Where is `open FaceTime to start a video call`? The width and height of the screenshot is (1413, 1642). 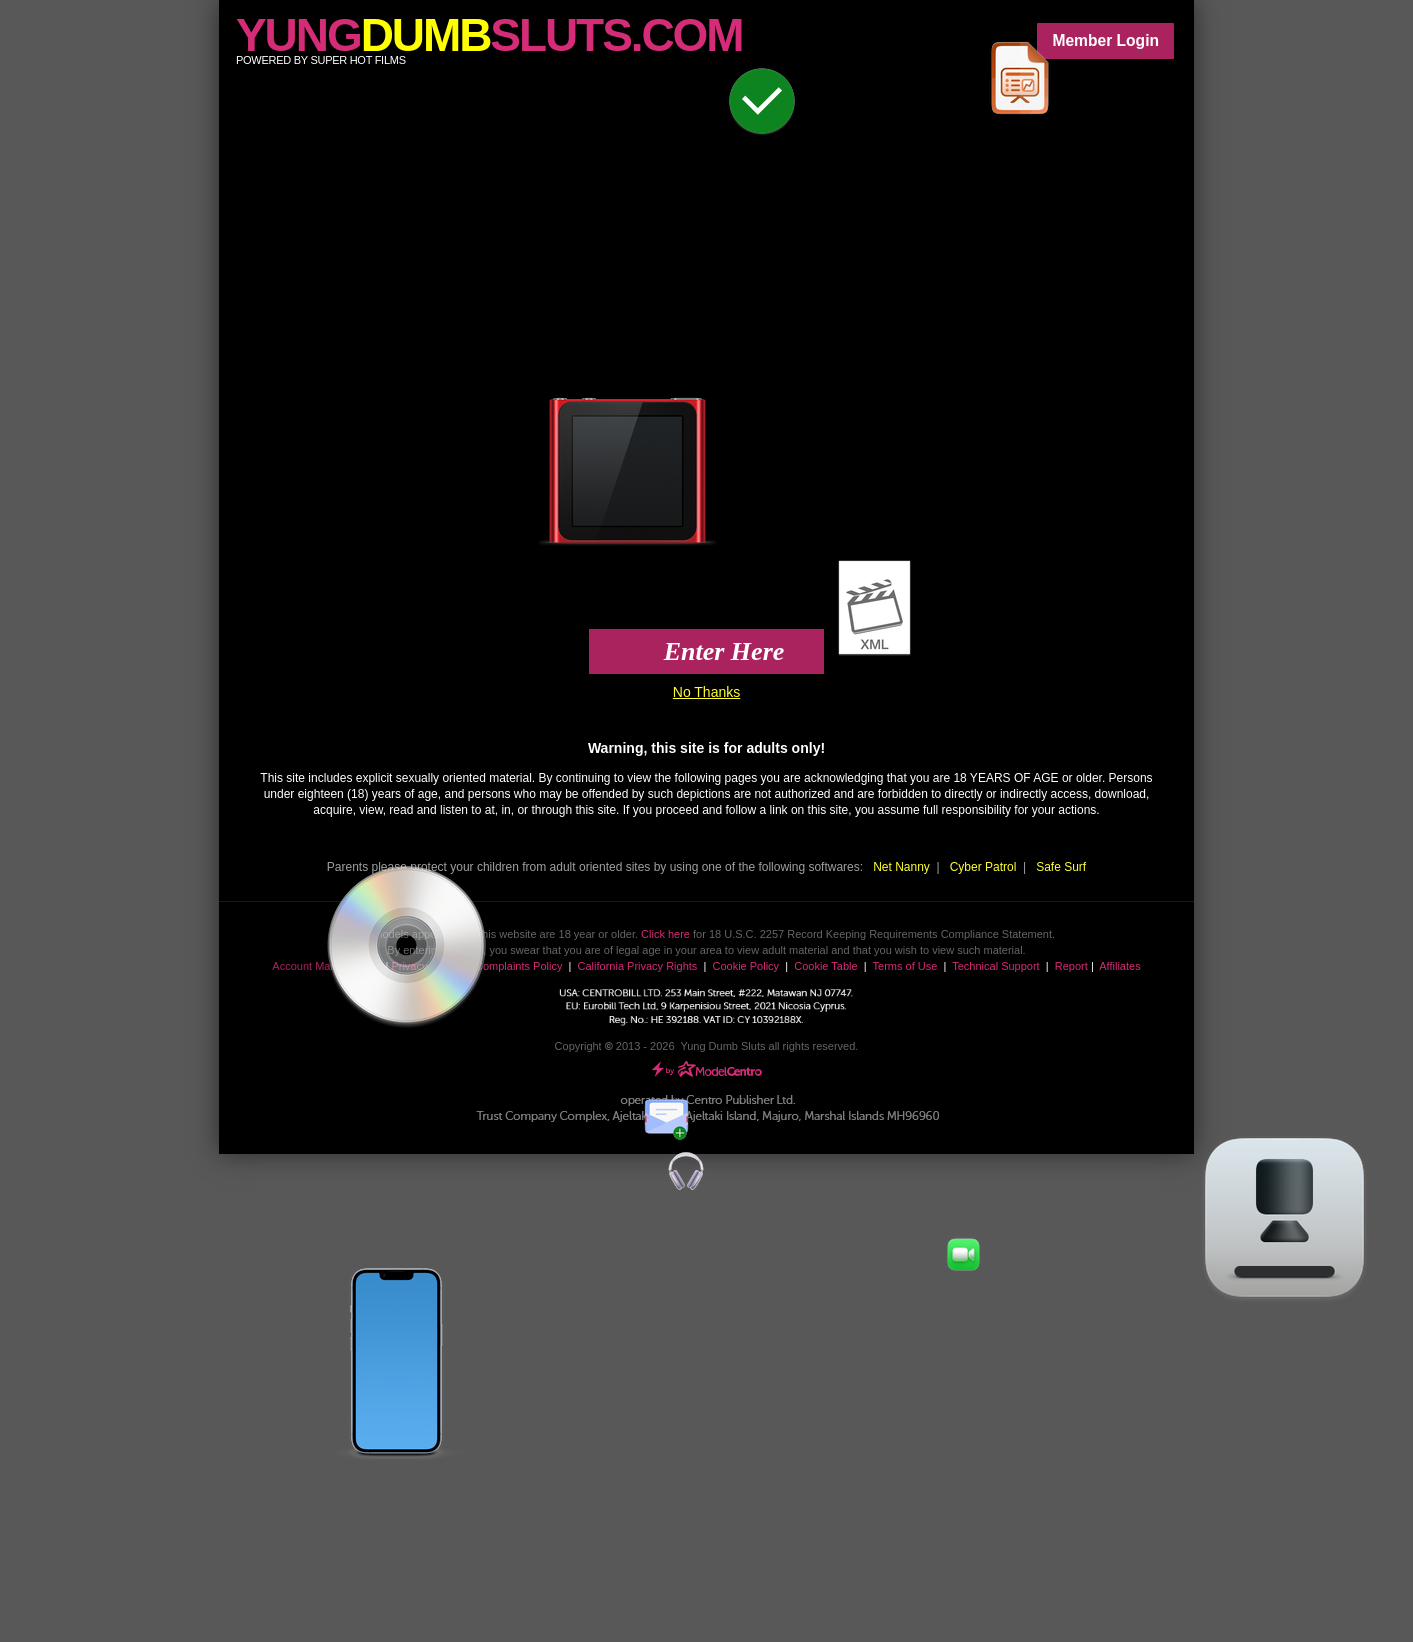 open FaceTime to start a video call is located at coordinates (963, 1254).